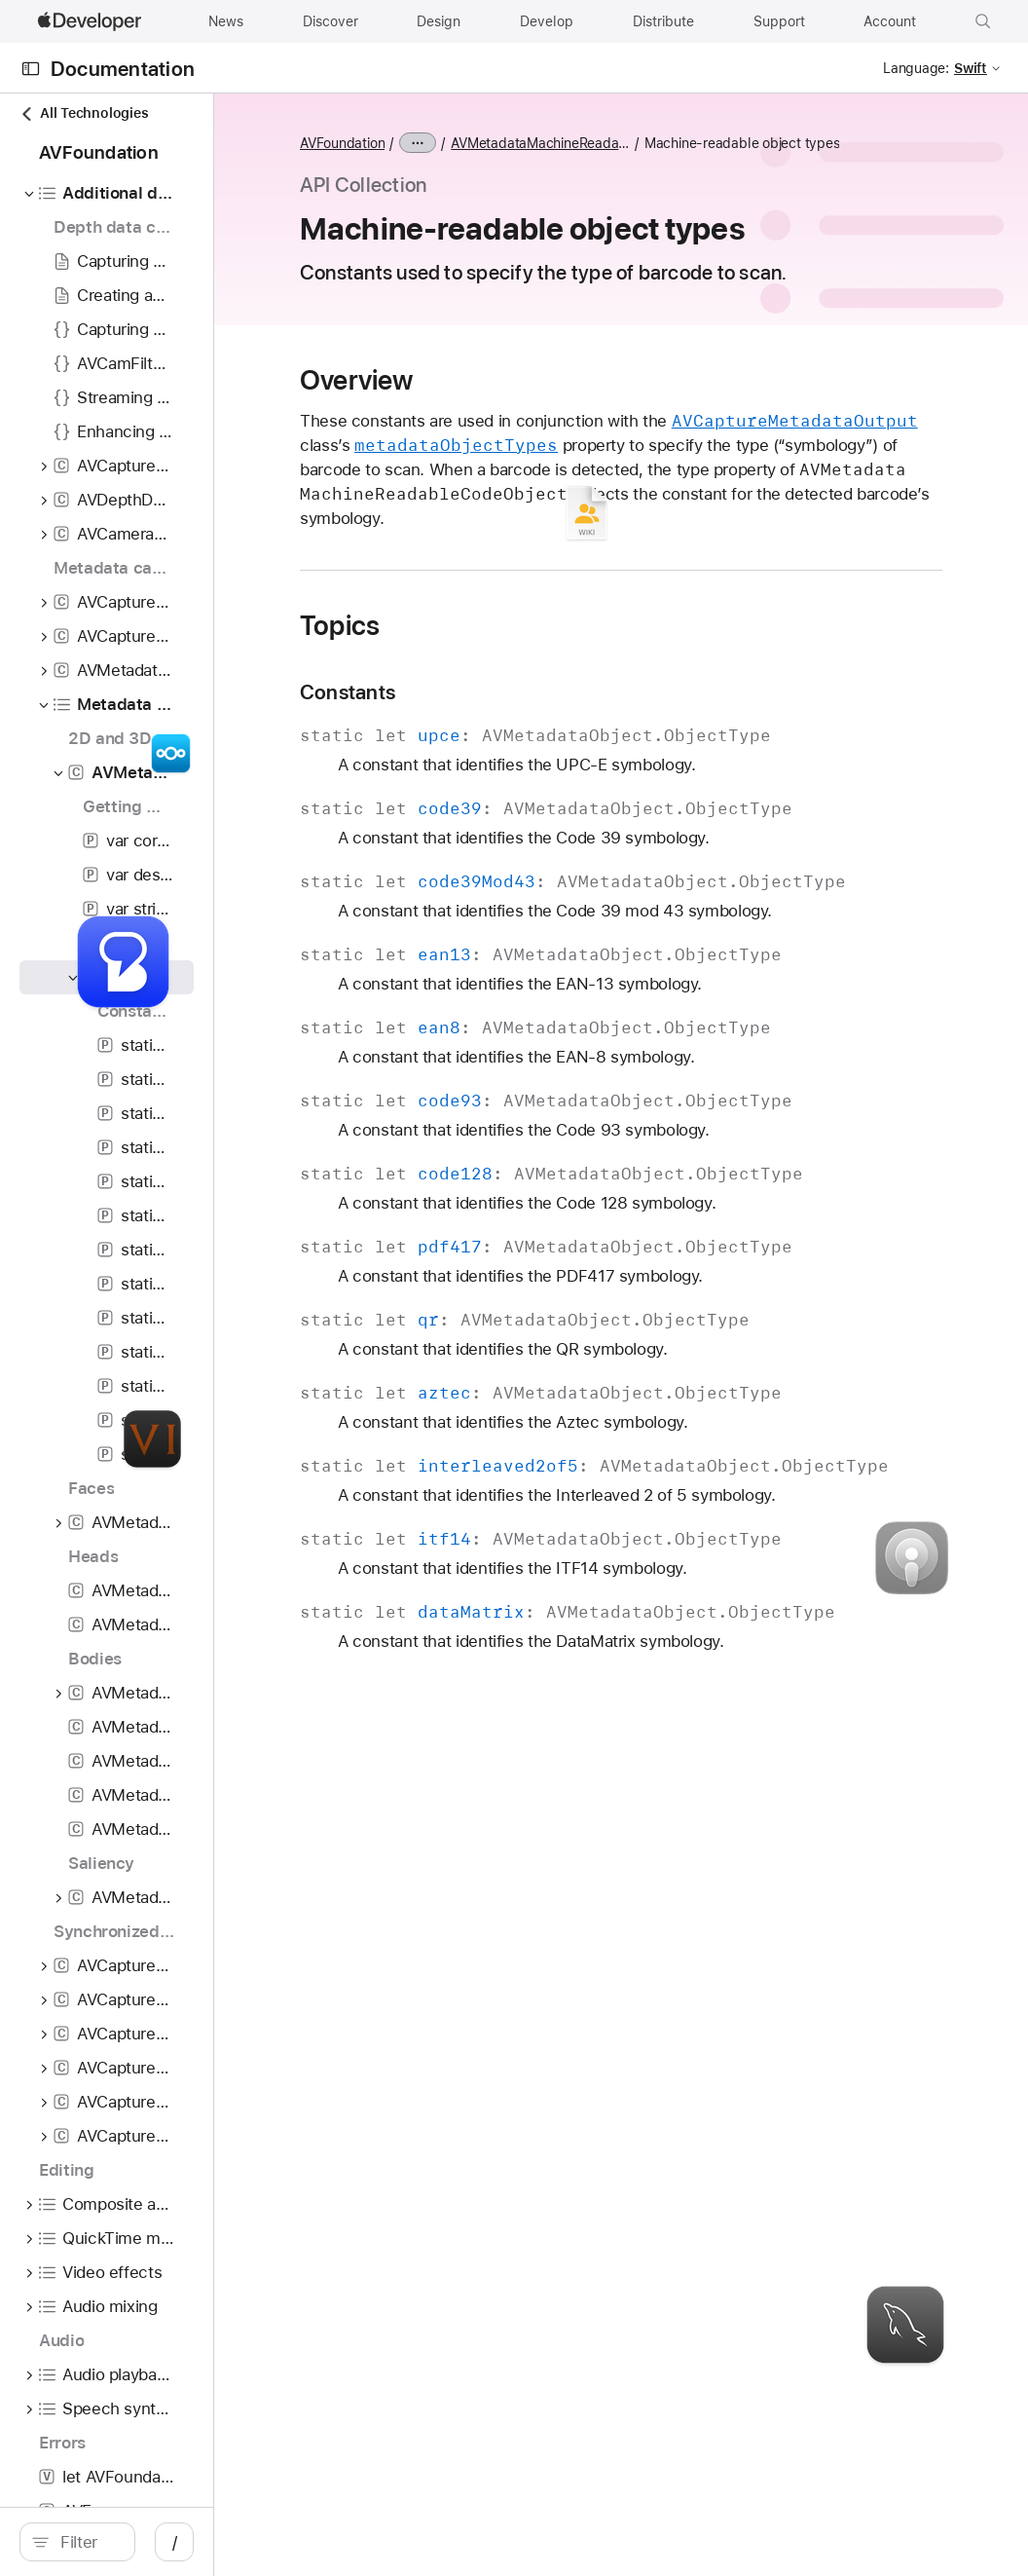 The height and width of the screenshot is (2576, 1028). Describe the element at coordinates (586, 513) in the screenshot. I see `wiki document file type` at that location.